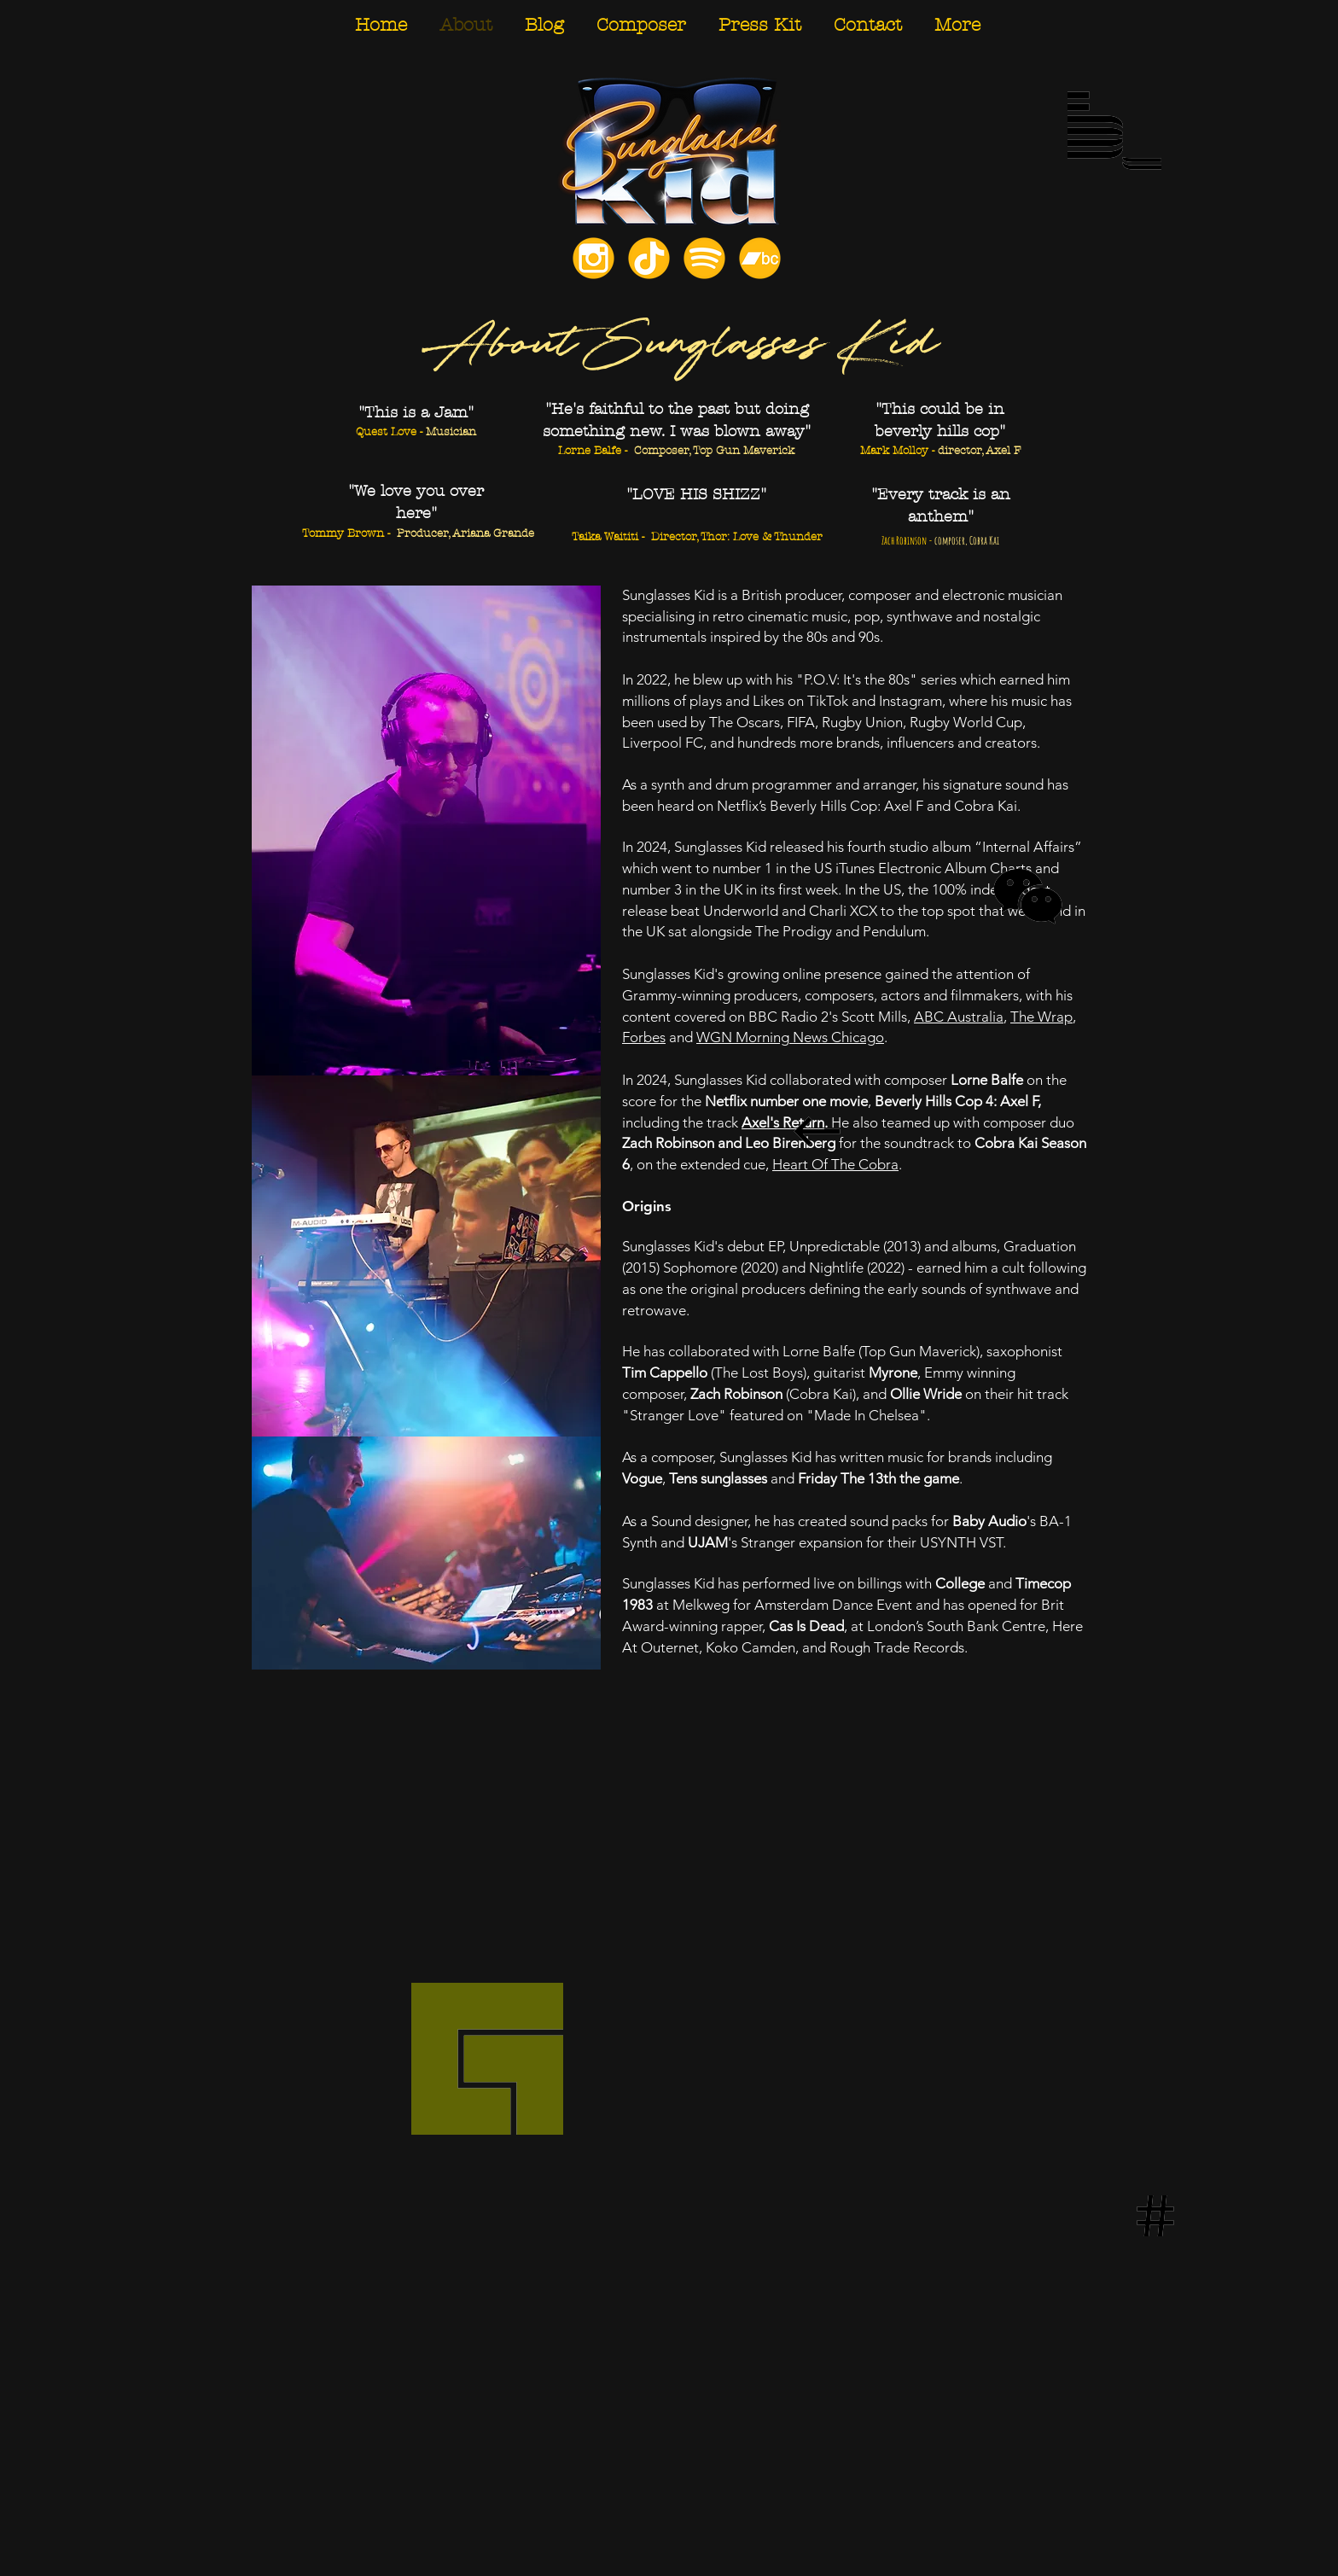 This screenshot has width=1338, height=2576. What do you see at coordinates (1114, 131) in the screenshot?
I see `BEM (Block Element Modifier) methodology logo` at bounding box center [1114, 131].